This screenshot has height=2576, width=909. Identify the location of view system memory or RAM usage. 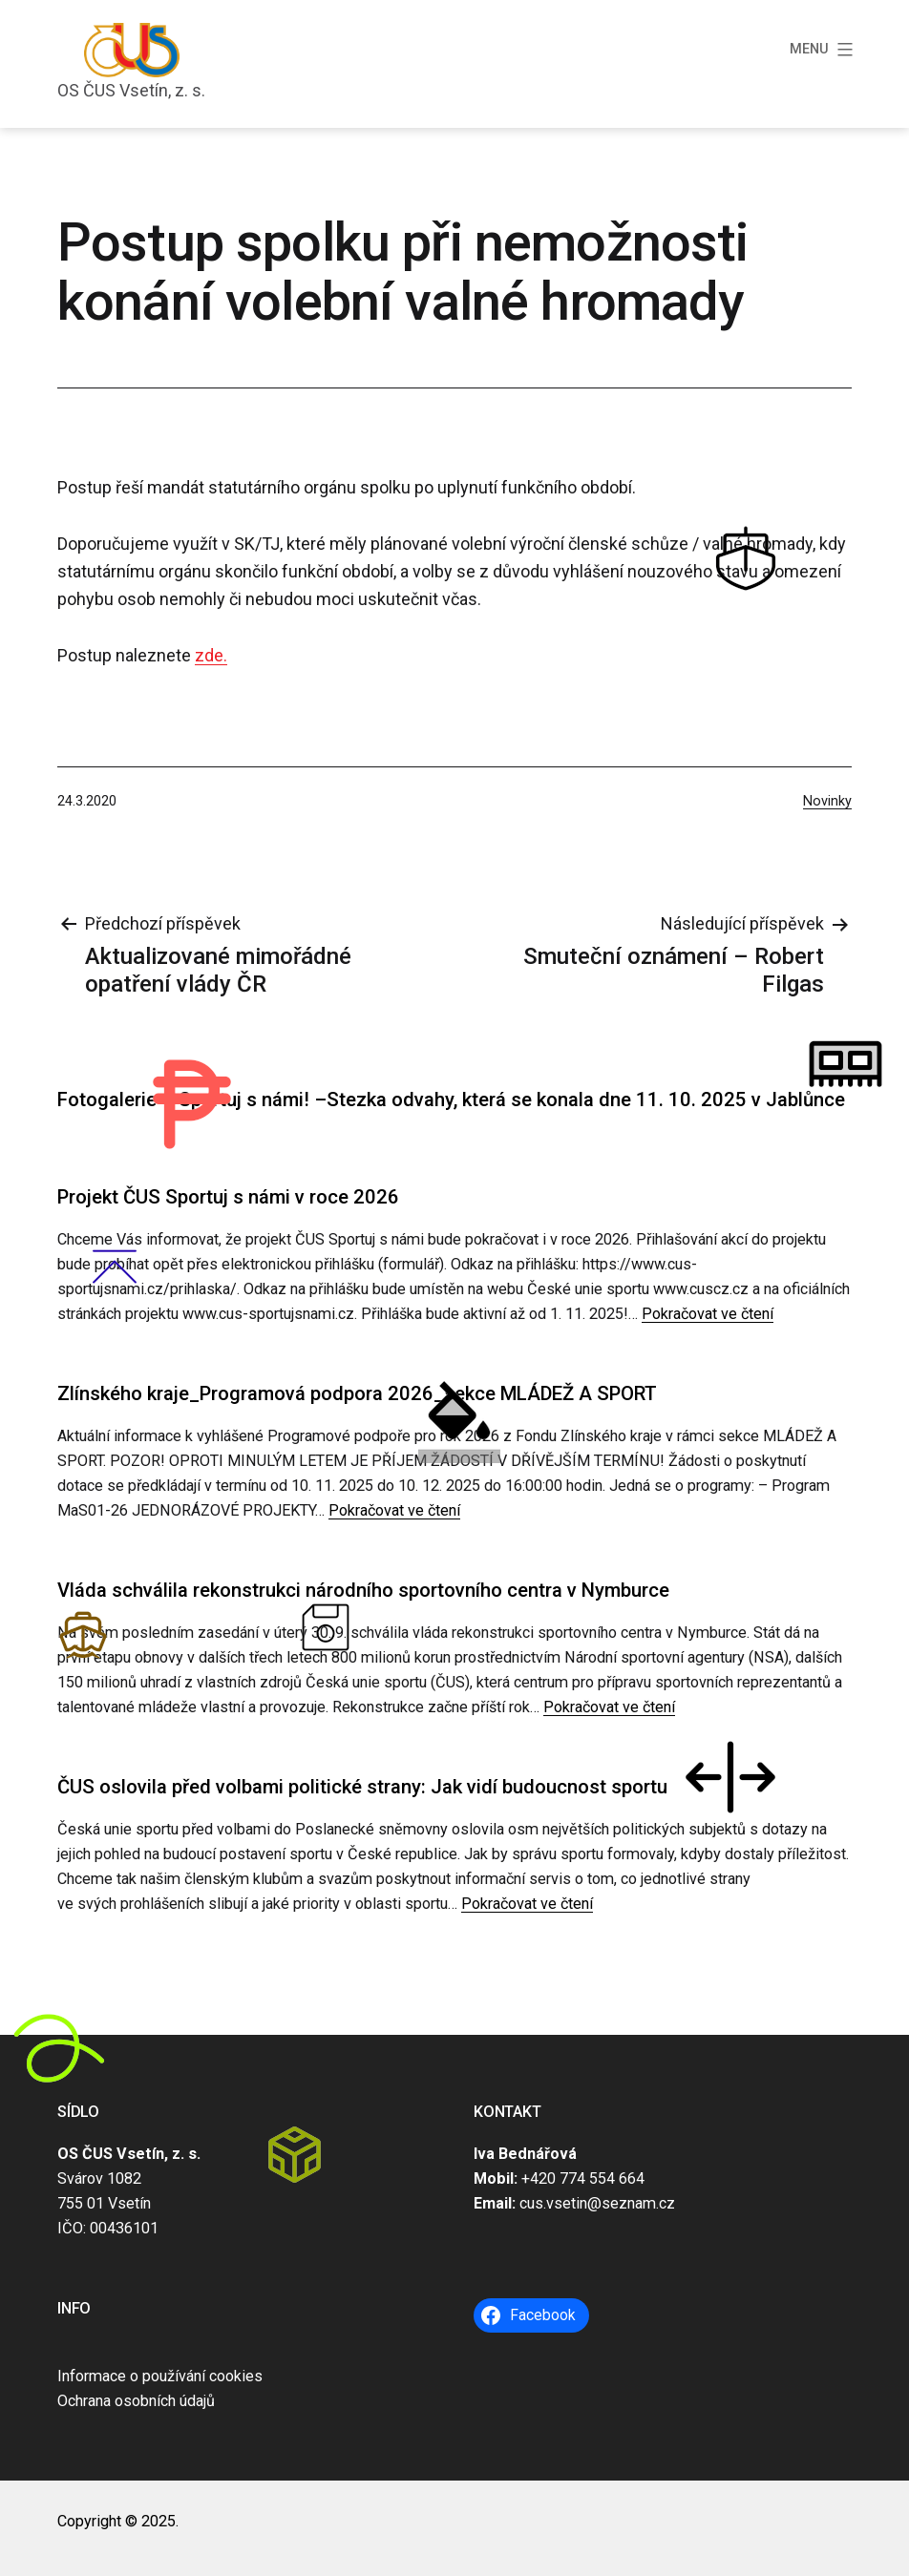
(845, 1062).